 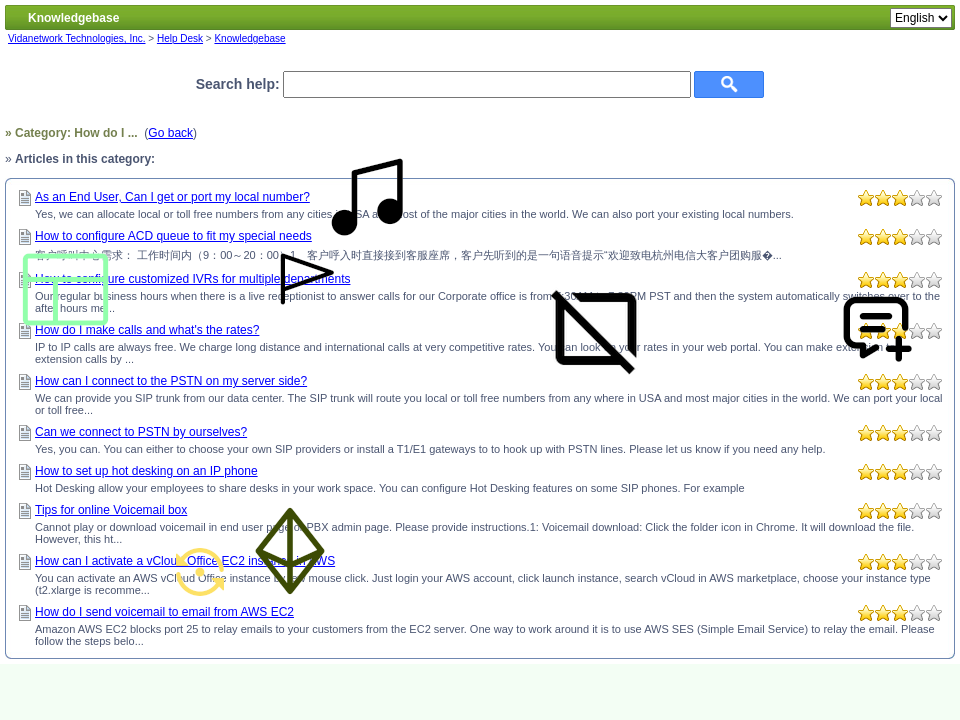 What do you see at coordinates (65, 289) in the screenshot?
I see `change page layout options` at bounding box center [65, 289].